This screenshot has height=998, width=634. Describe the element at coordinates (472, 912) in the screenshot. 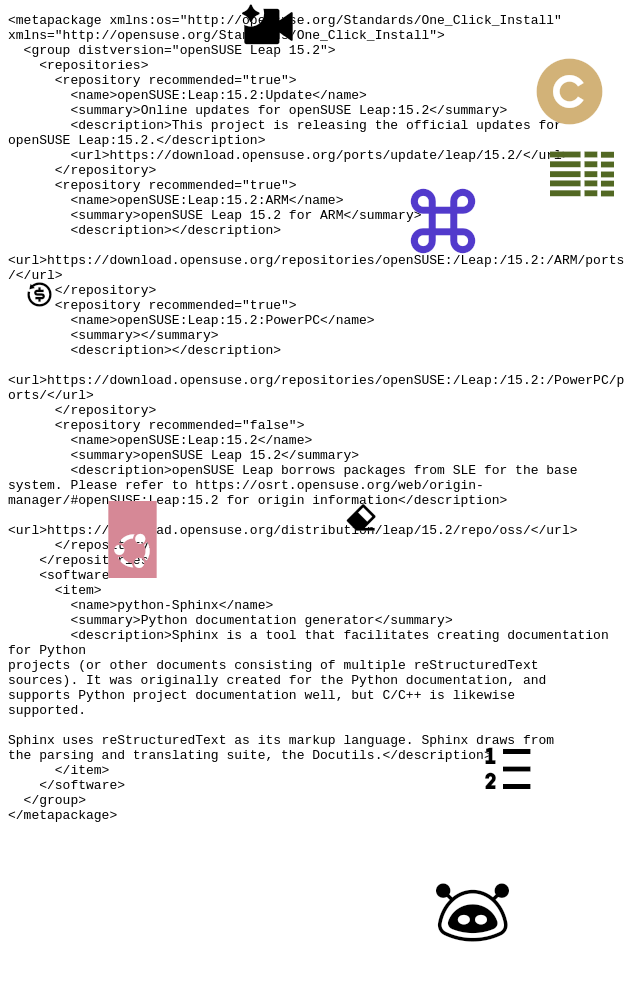

I see `alby browser extension logo` at that location.